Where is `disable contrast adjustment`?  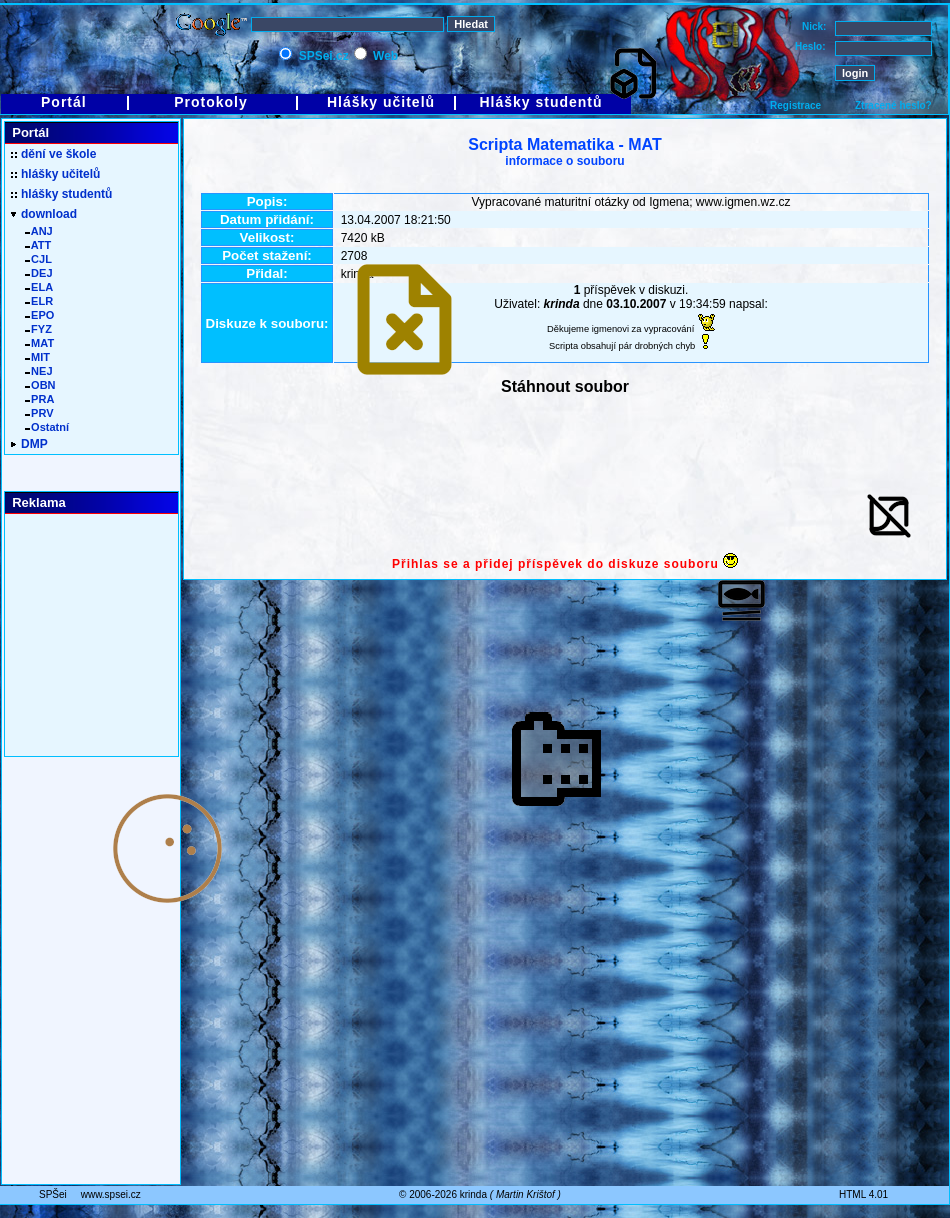
disable contrast adjustment is located at coordinates (889, 516).